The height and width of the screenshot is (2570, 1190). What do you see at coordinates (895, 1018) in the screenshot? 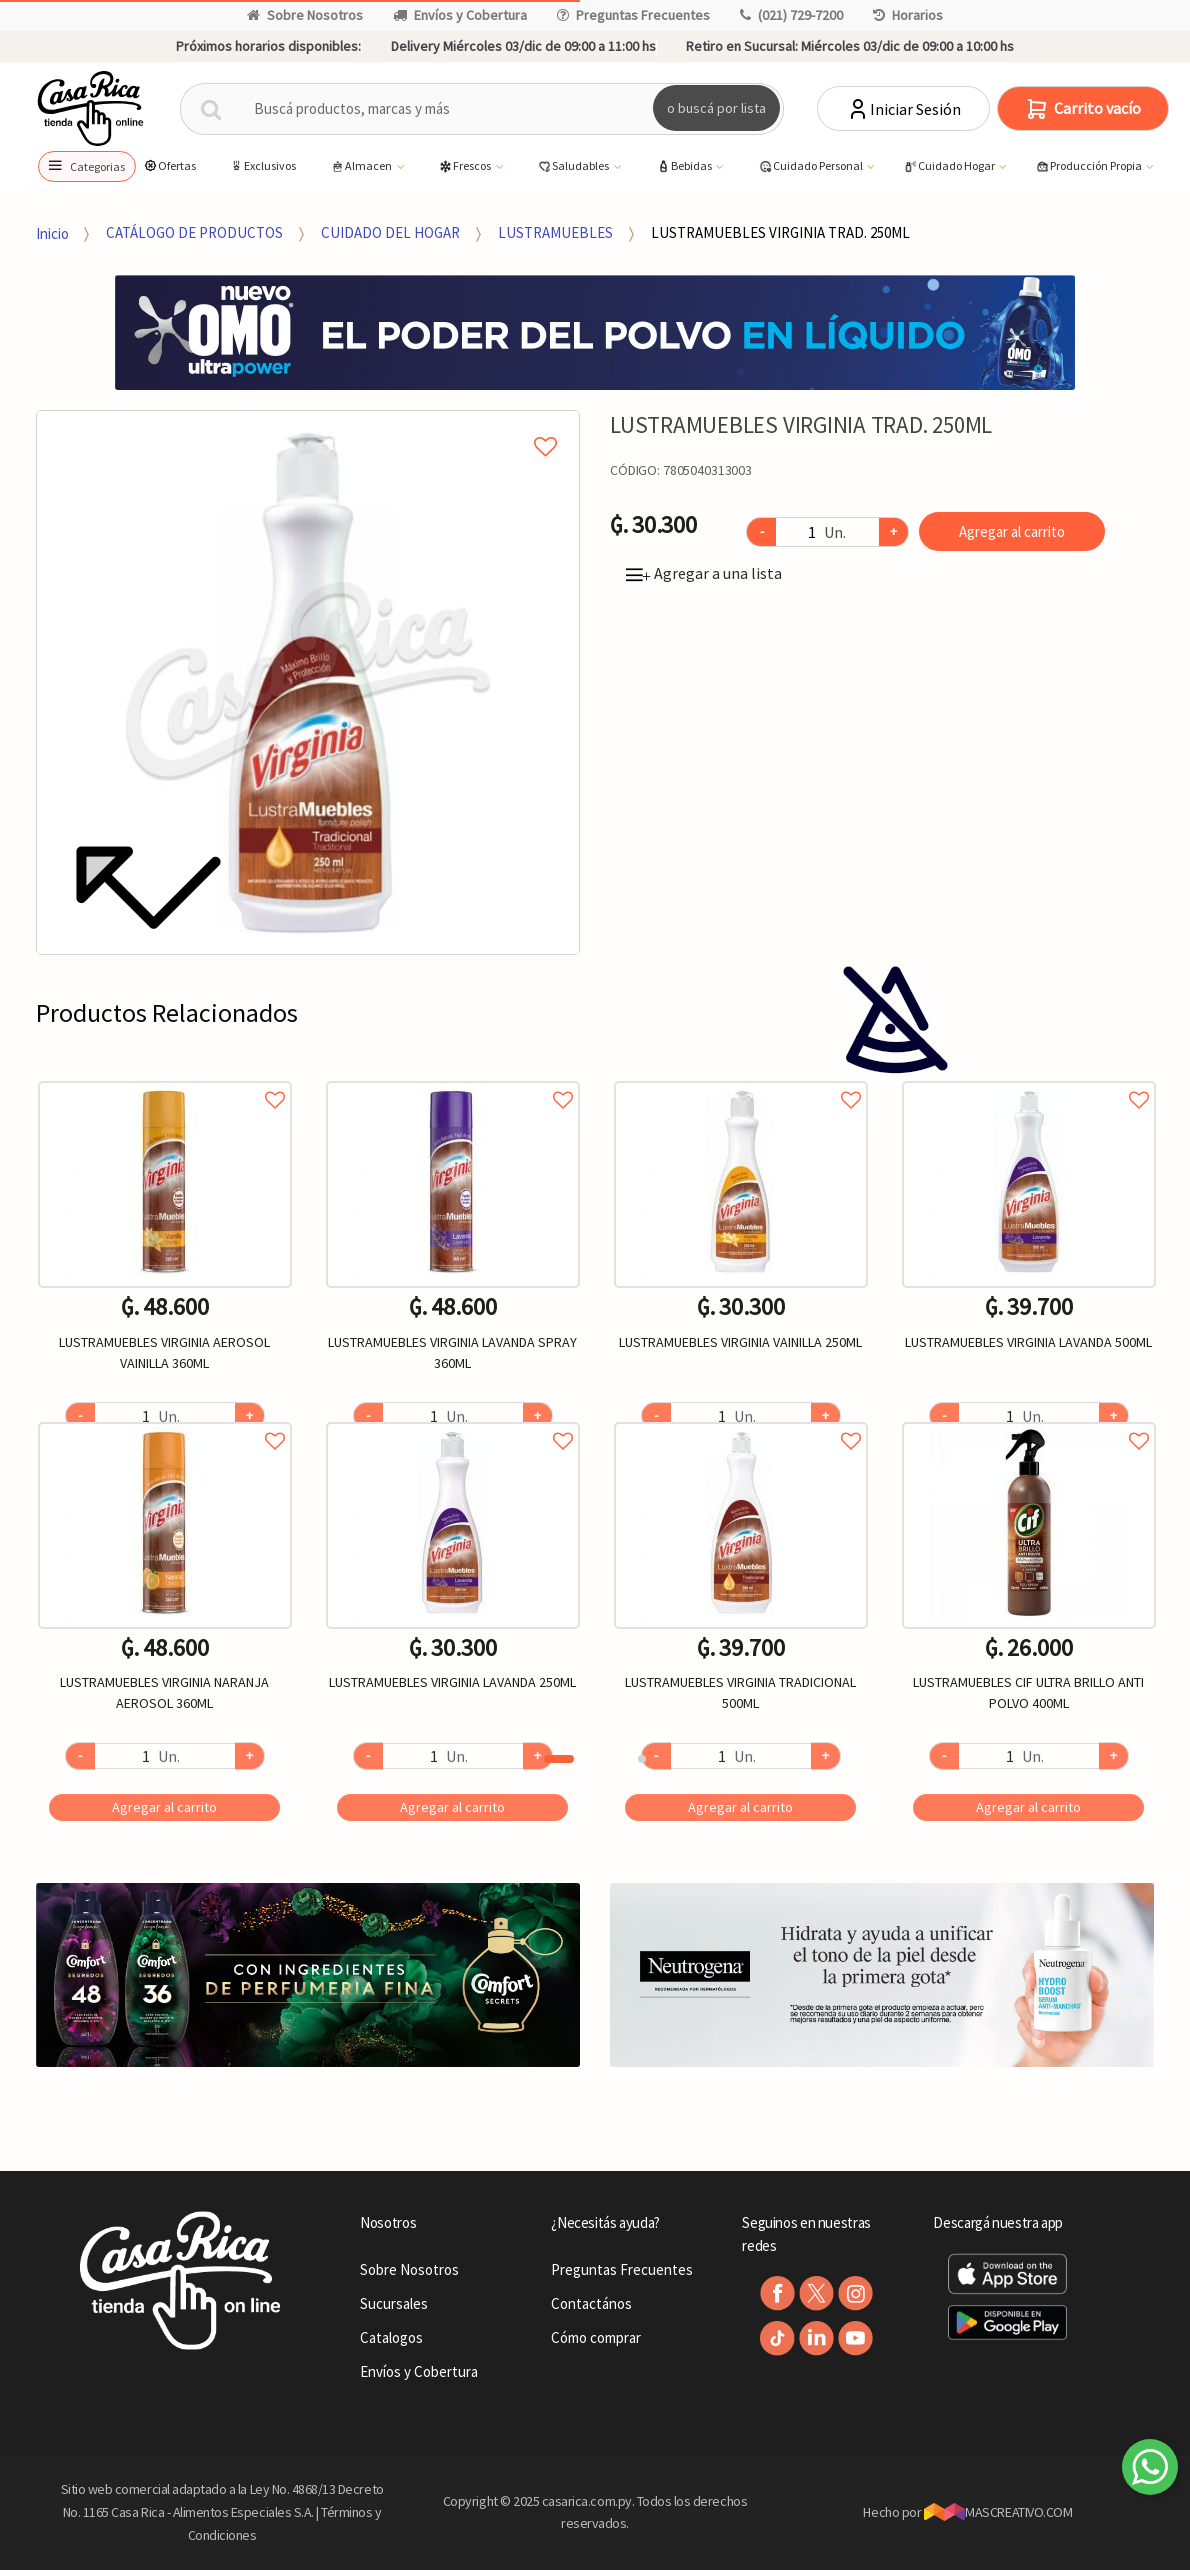
I see `indicates pizza is unavailable or sold out` at bounding box center [895, 1018].